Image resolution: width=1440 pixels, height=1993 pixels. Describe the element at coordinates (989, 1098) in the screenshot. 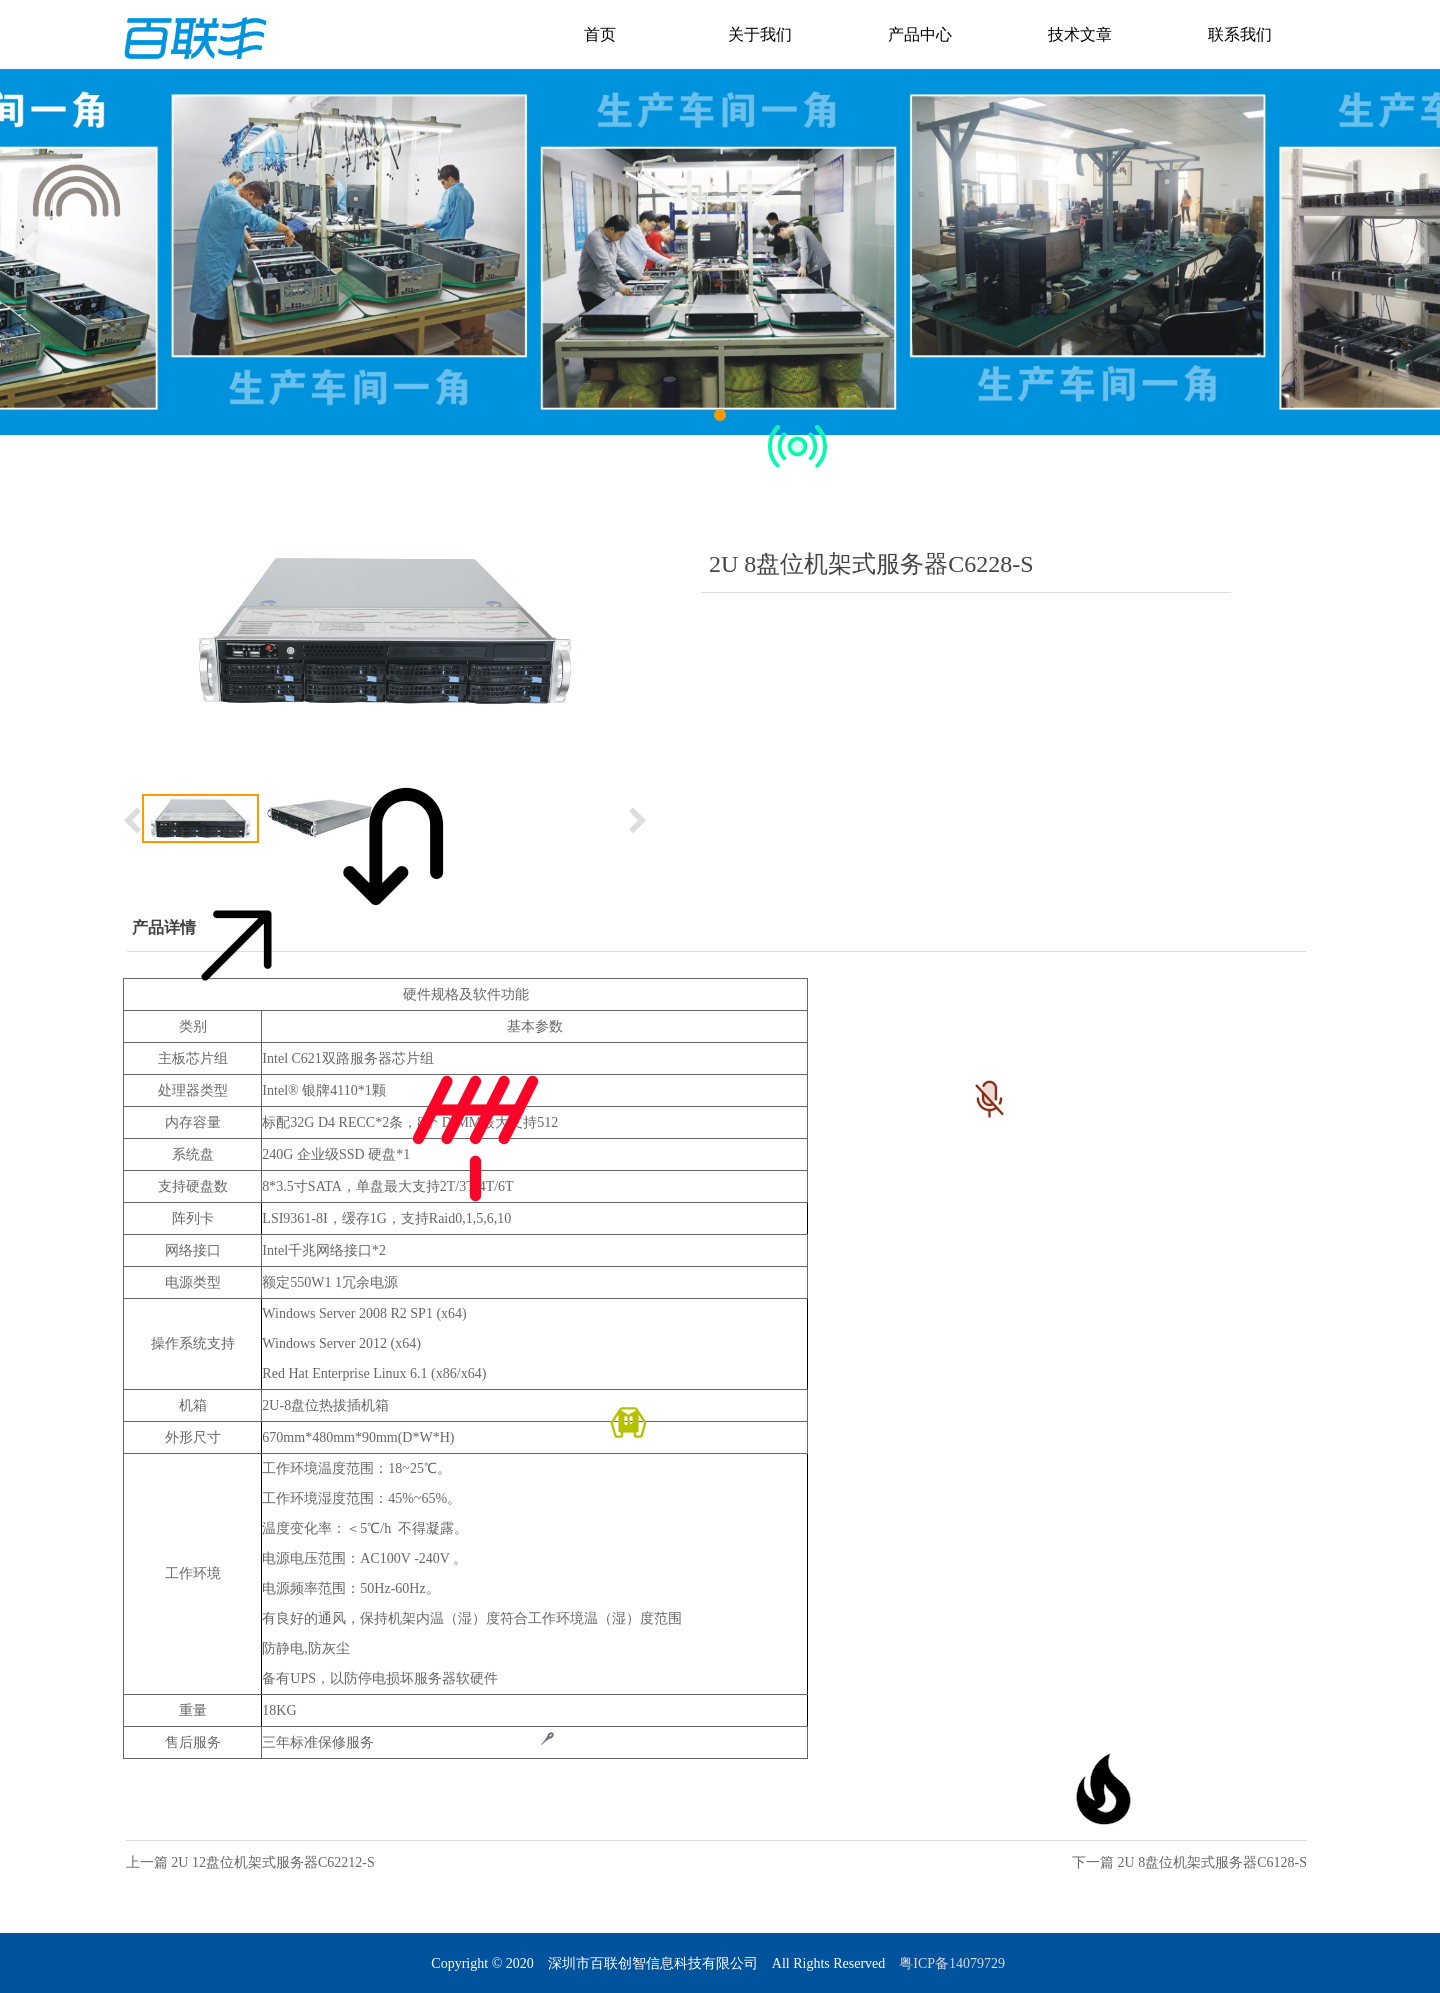

I see `mute your microphone` at that location.